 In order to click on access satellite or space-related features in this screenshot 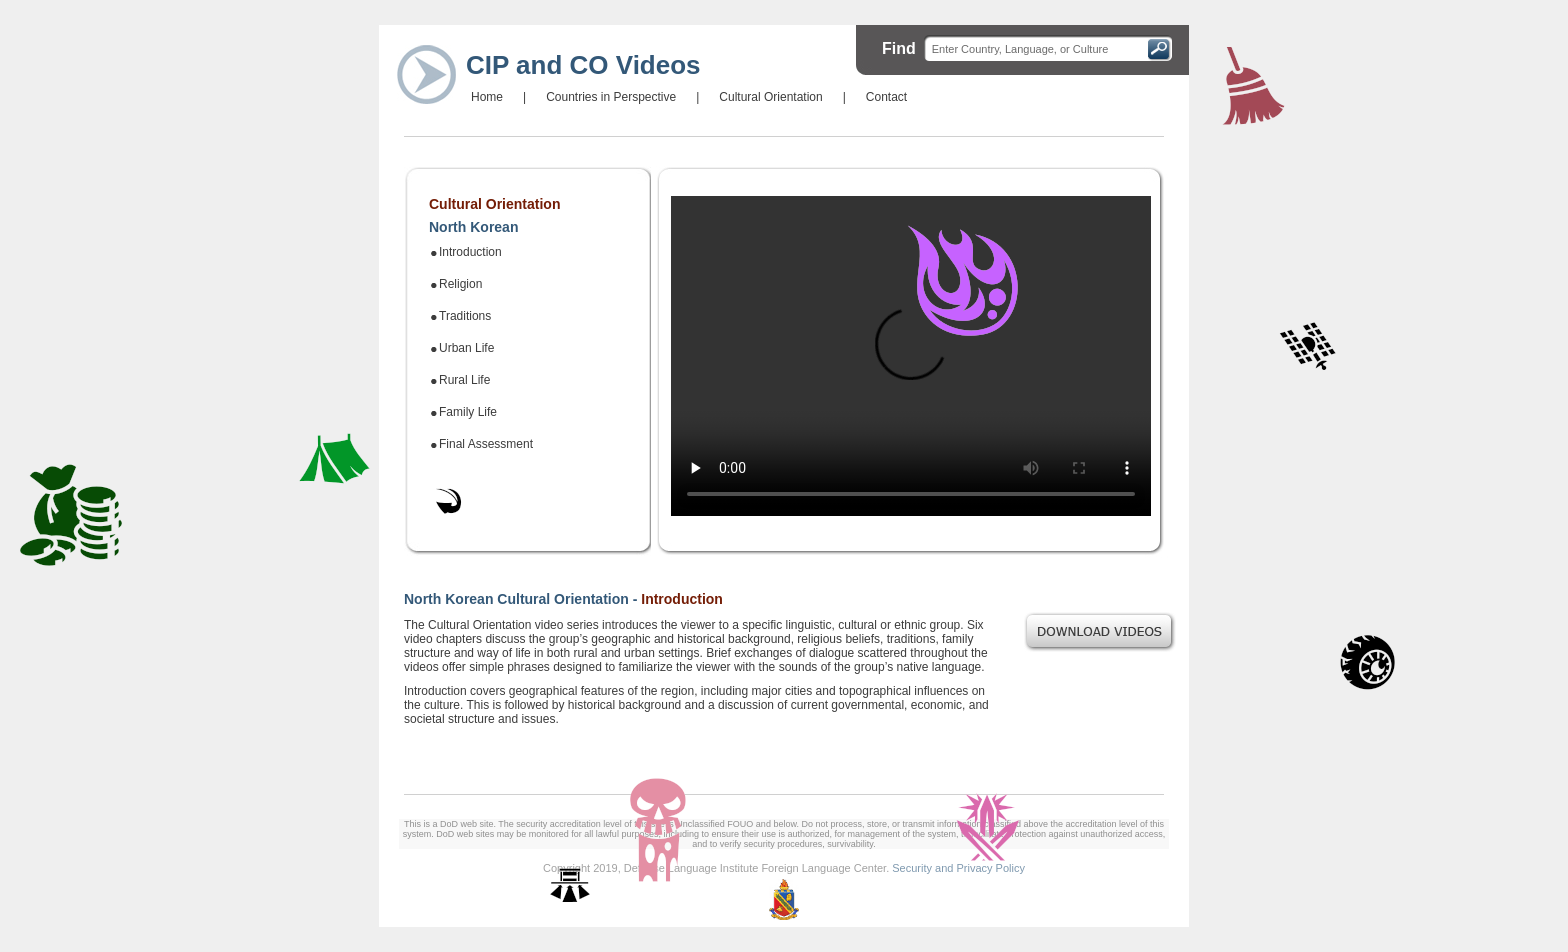, I will do `click(1307, 347)`.